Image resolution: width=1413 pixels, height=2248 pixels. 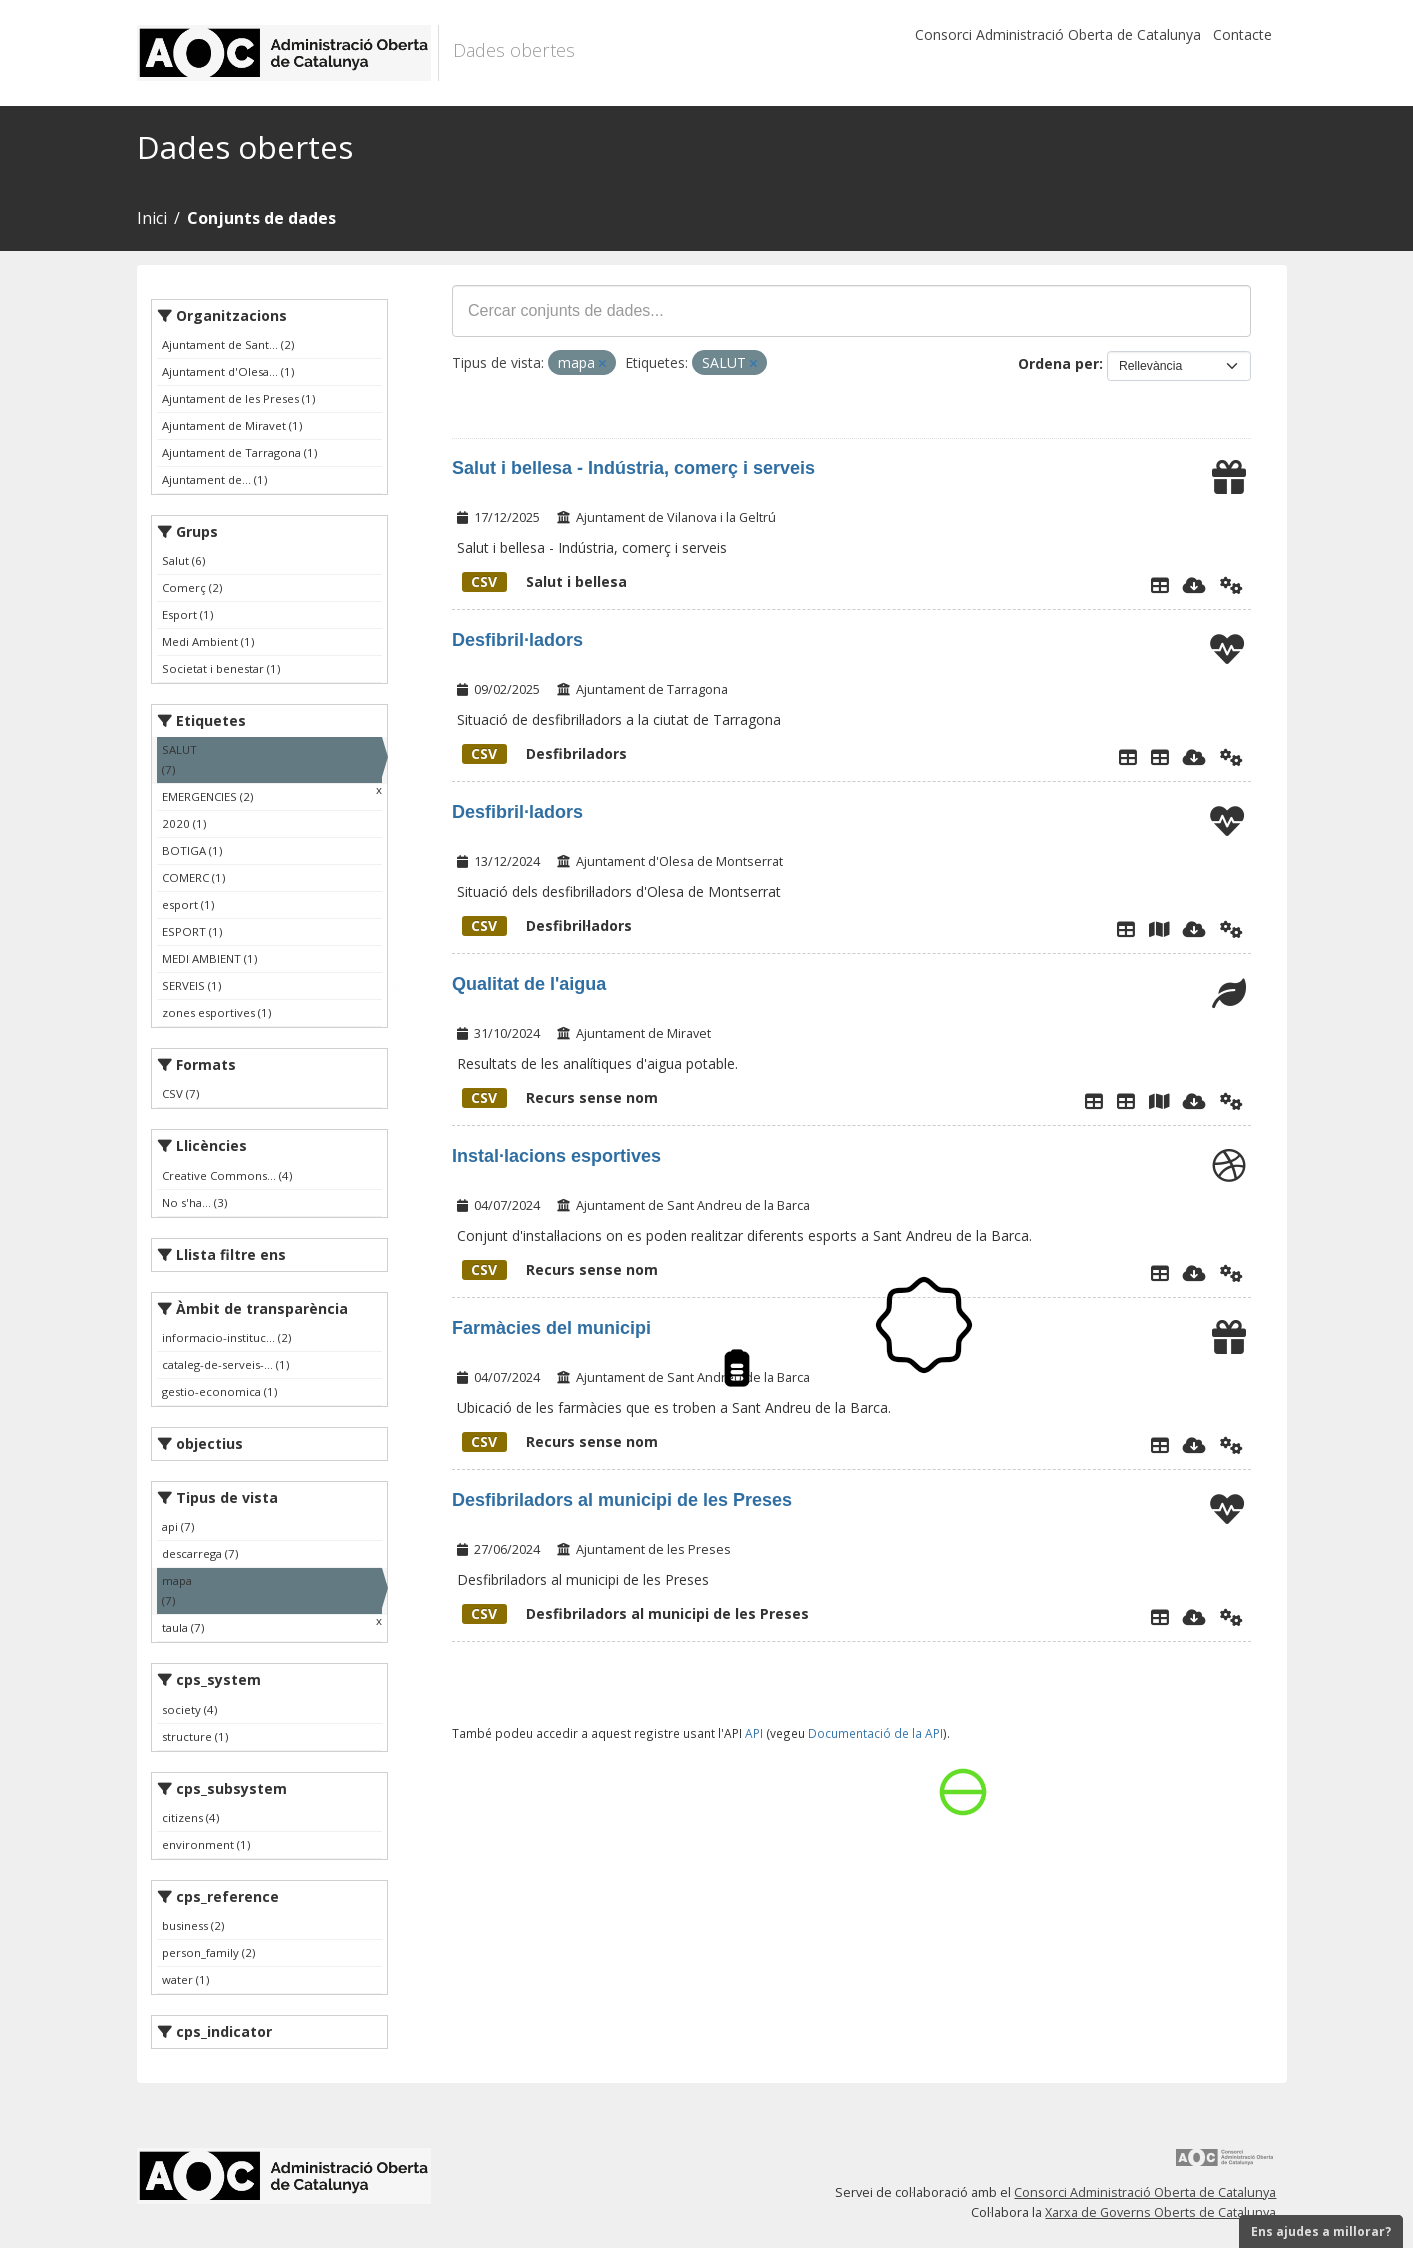 What do you see at coordinates (396, 988) in the screenshot?
I see `collapse an expanded section` at bounding box center [396, 988].